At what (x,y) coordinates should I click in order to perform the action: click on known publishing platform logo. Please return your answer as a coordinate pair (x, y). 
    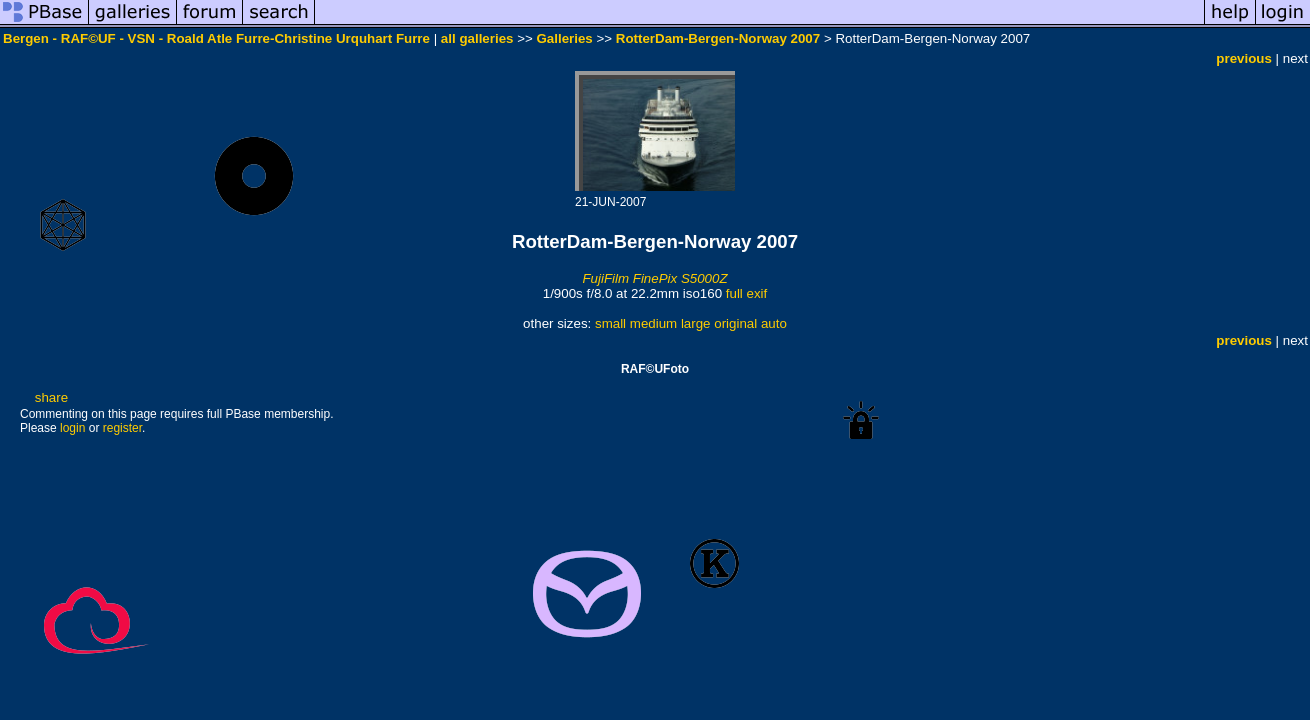
    Looking at the image, I should click on (714, 563).